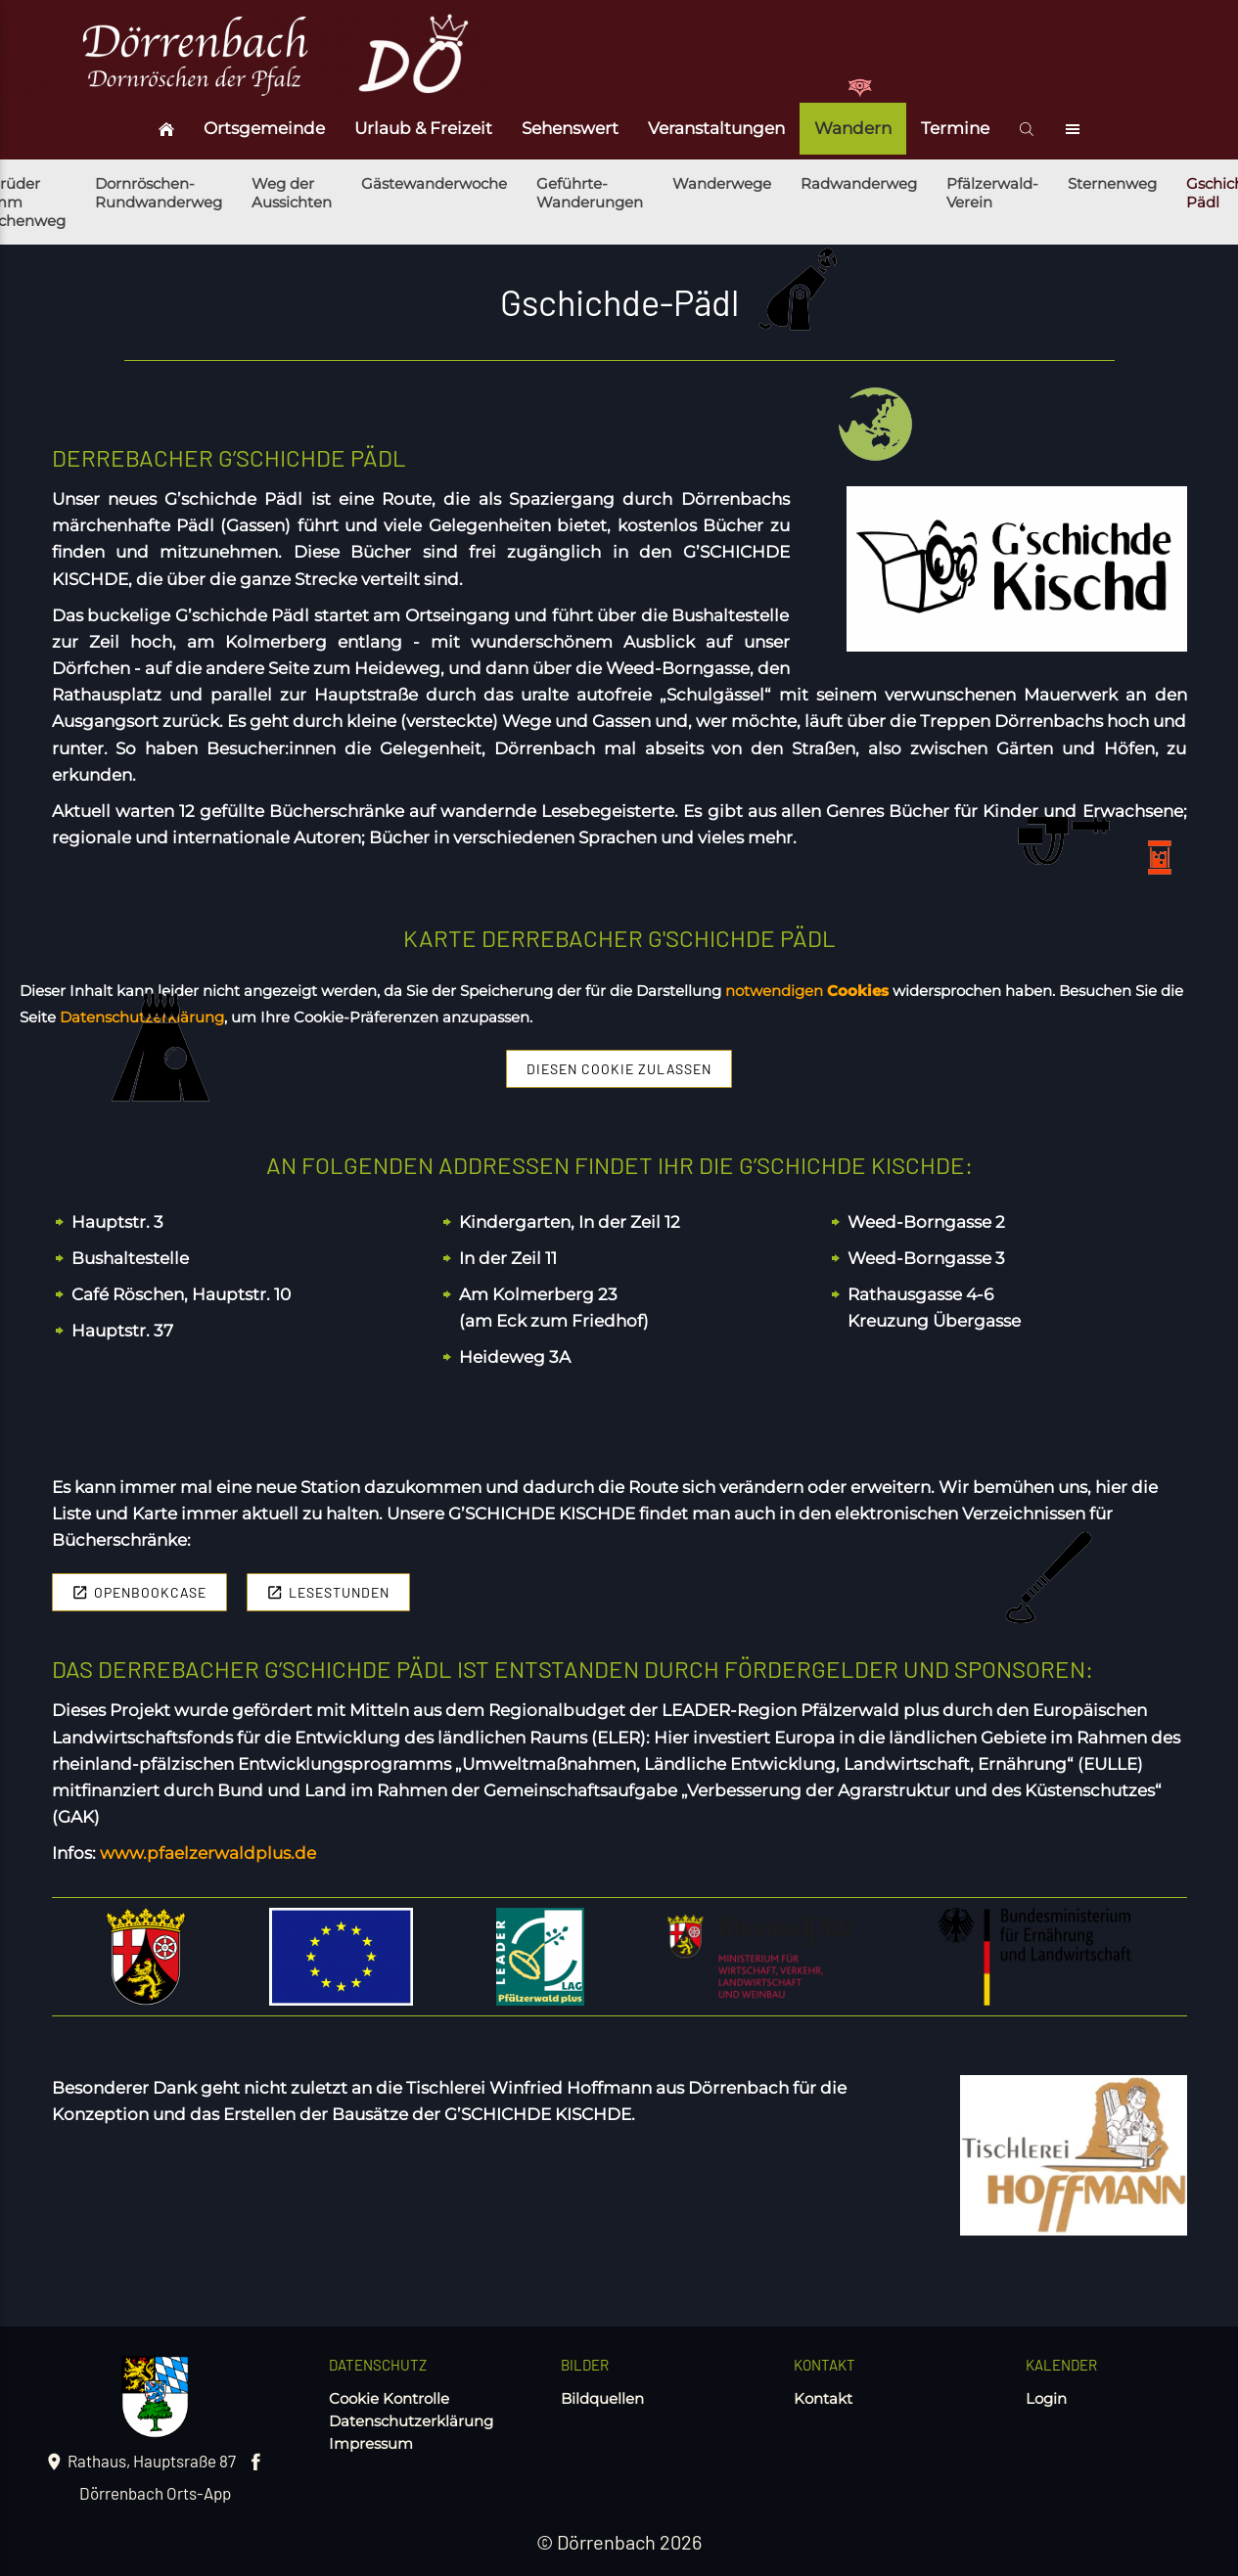  Describe the element at coordinates (160, 1047) in the screenshot. I see `access bowling alley locations or games` at that location.